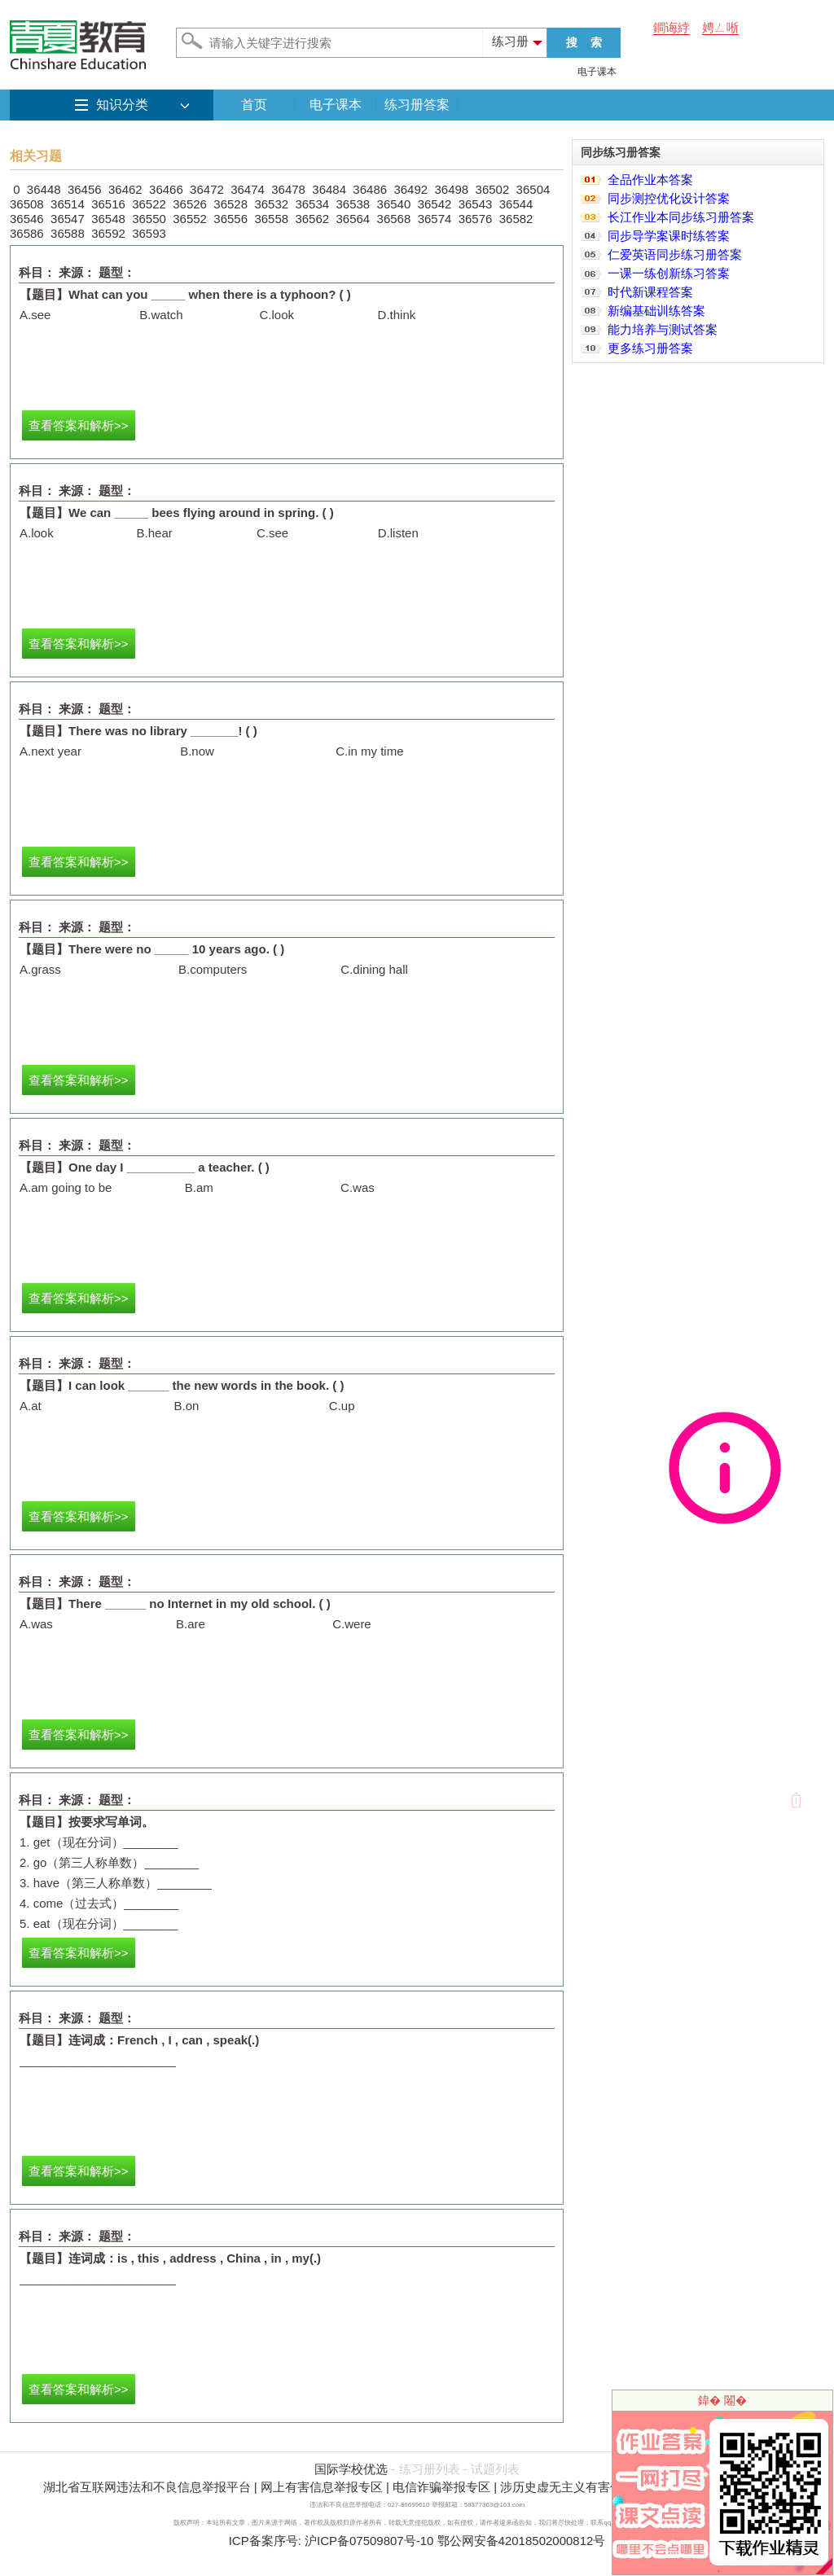  I want to click on indicates low battery warning, so click(796, 1800).